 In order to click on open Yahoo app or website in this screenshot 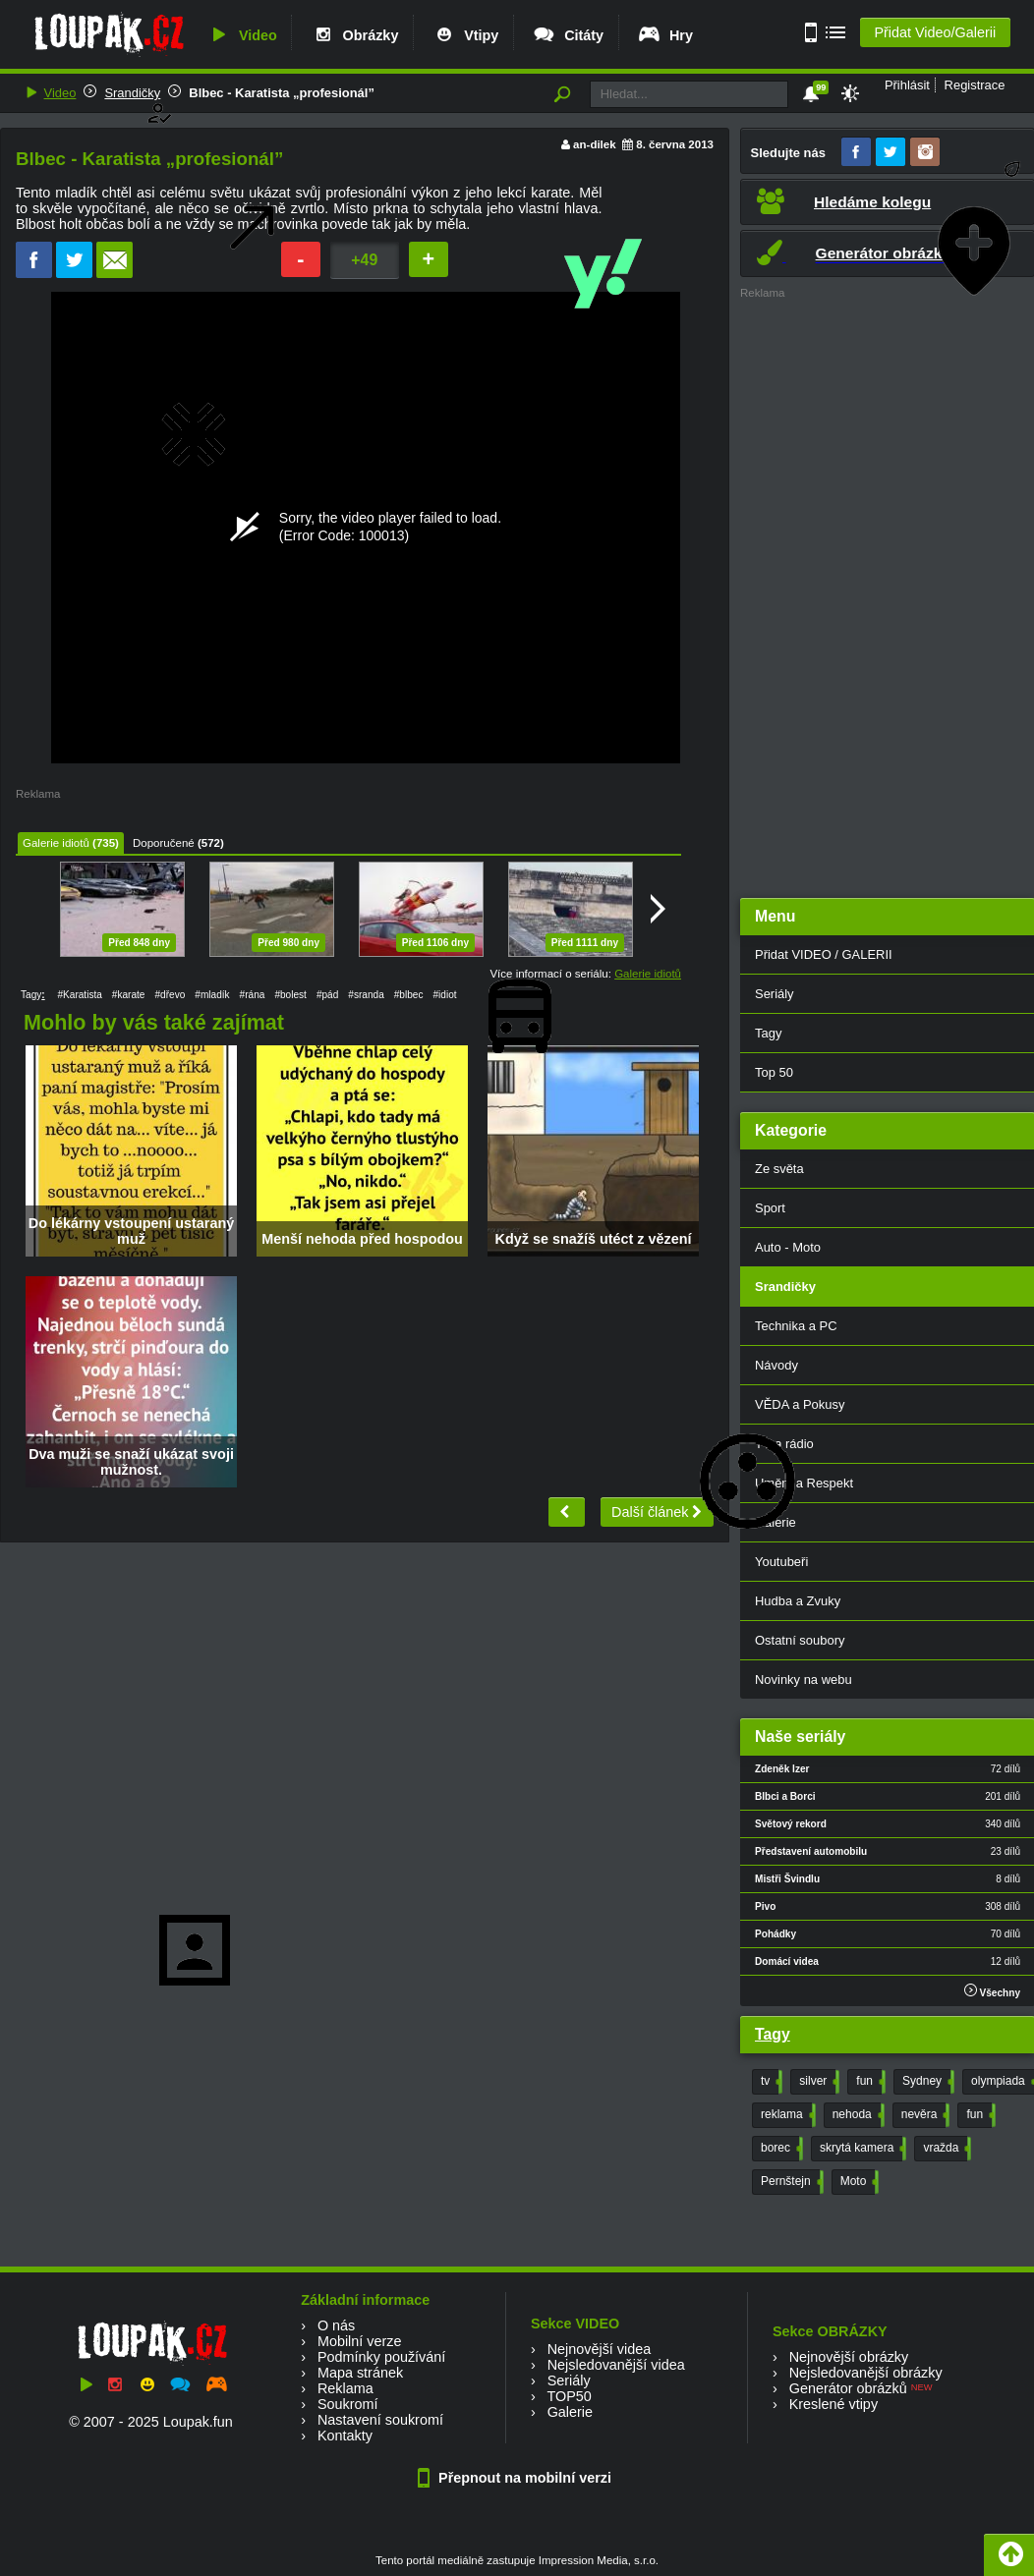, I will do `click(603, 273)`.